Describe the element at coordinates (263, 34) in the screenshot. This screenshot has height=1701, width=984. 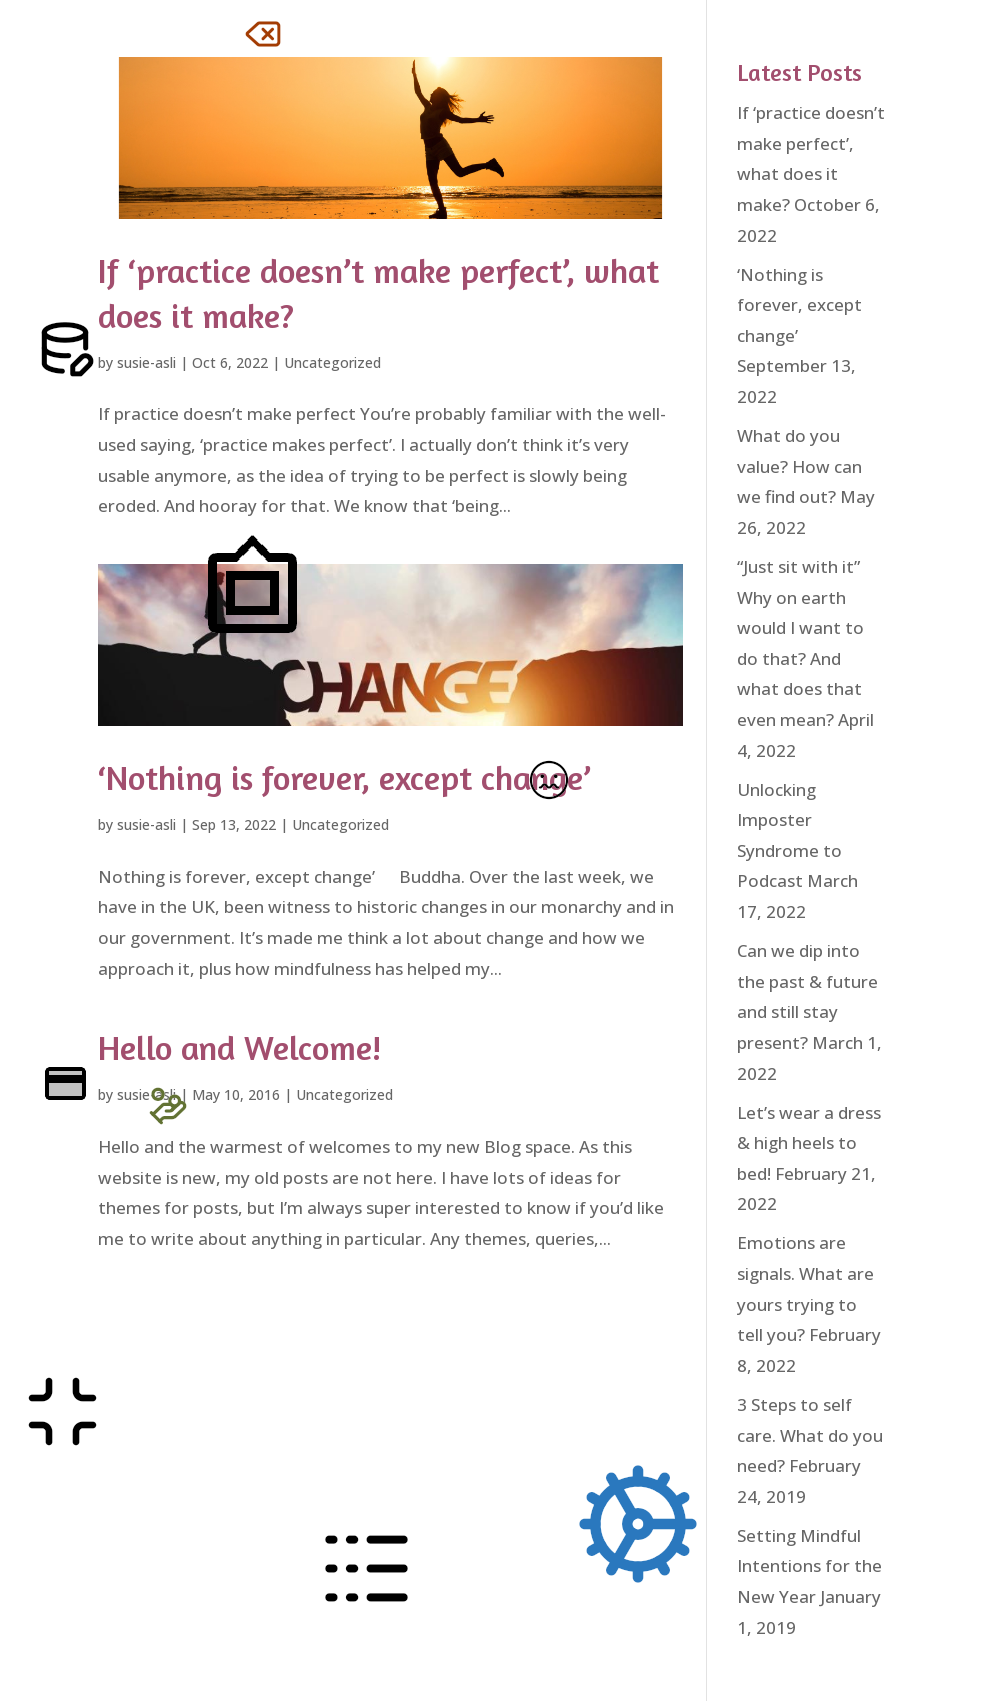
I see `delete selected item` at that location.